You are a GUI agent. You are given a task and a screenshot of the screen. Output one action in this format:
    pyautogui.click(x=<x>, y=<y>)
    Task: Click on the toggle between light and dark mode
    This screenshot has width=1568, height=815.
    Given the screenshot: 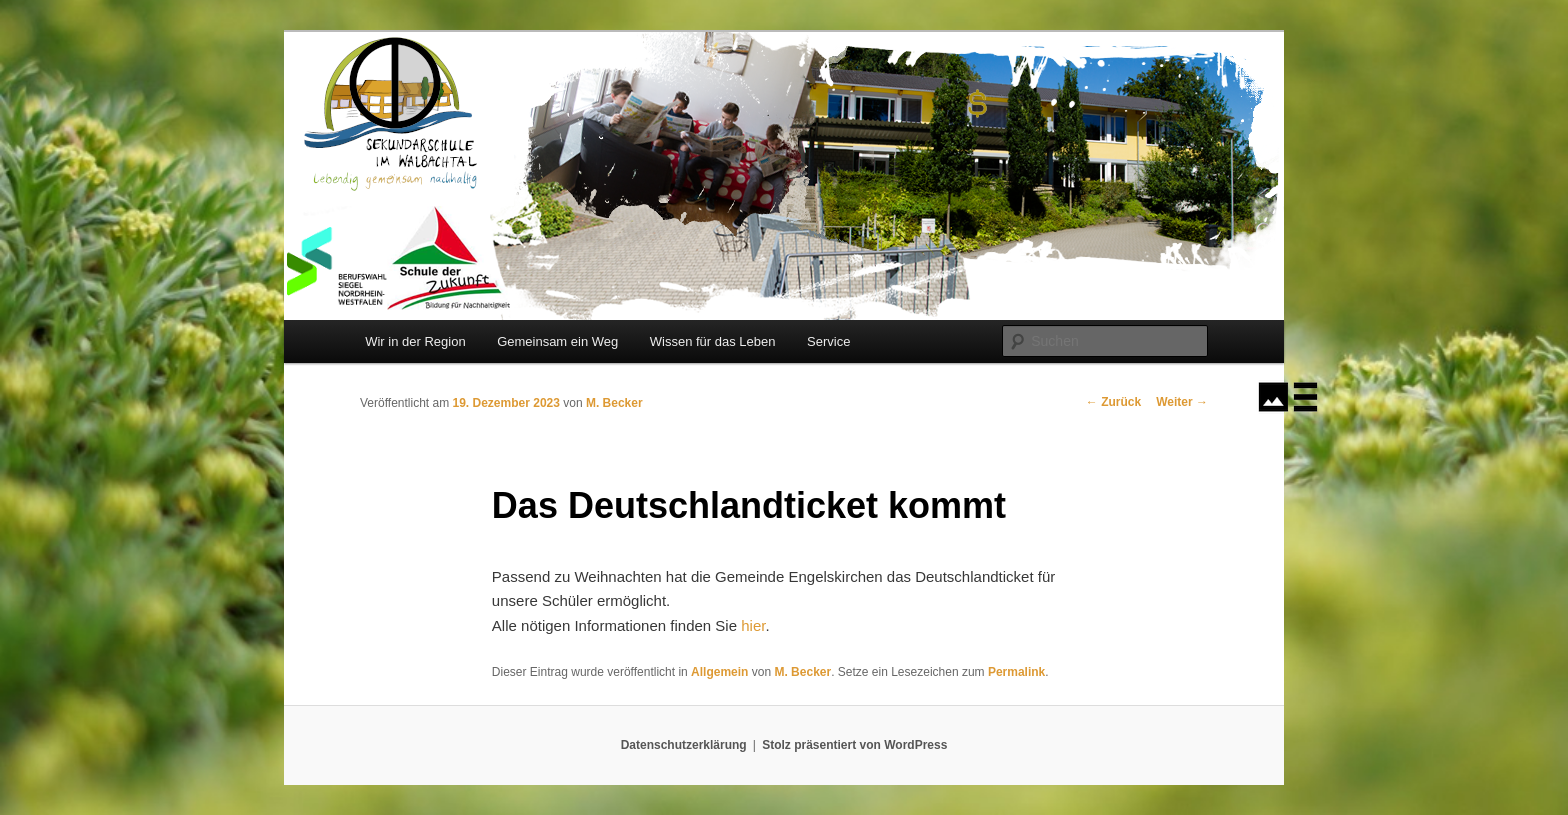 What is the action you would take?
    pyautogui.click(x=395, y=83)
    